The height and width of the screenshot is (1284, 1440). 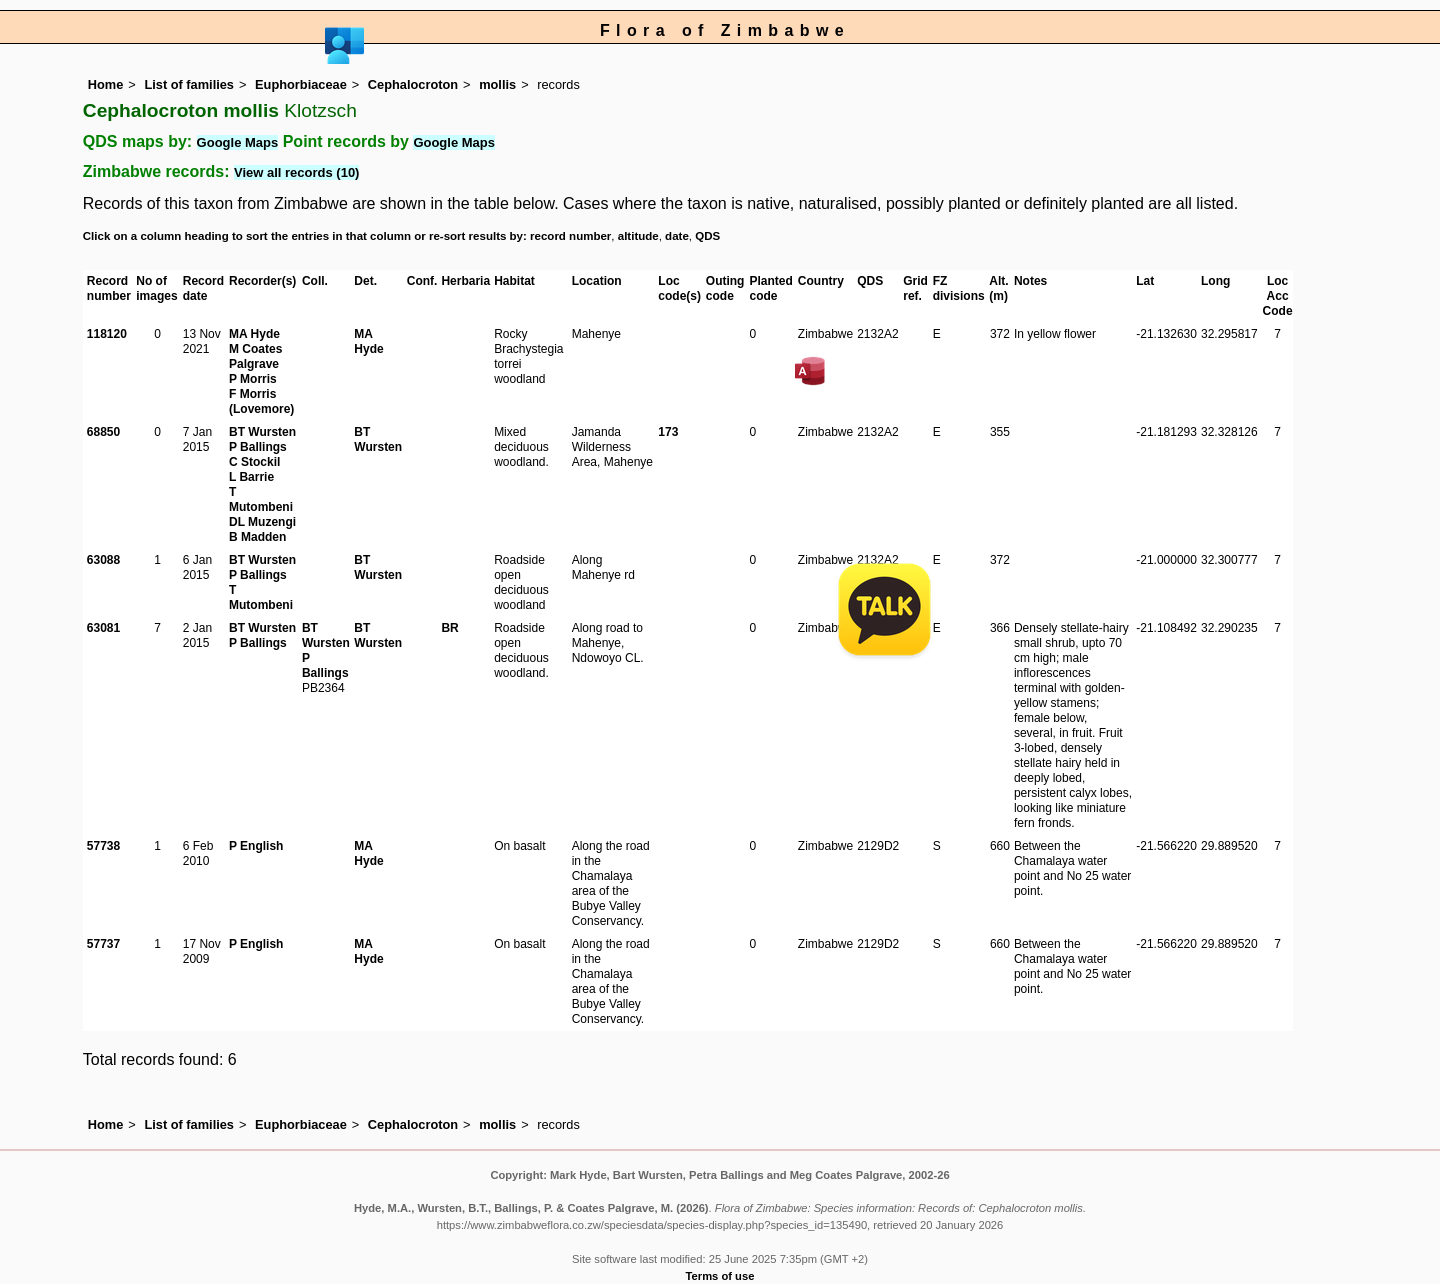 I want to click on open Microsoft Access database application, so click(x=810, y=371).